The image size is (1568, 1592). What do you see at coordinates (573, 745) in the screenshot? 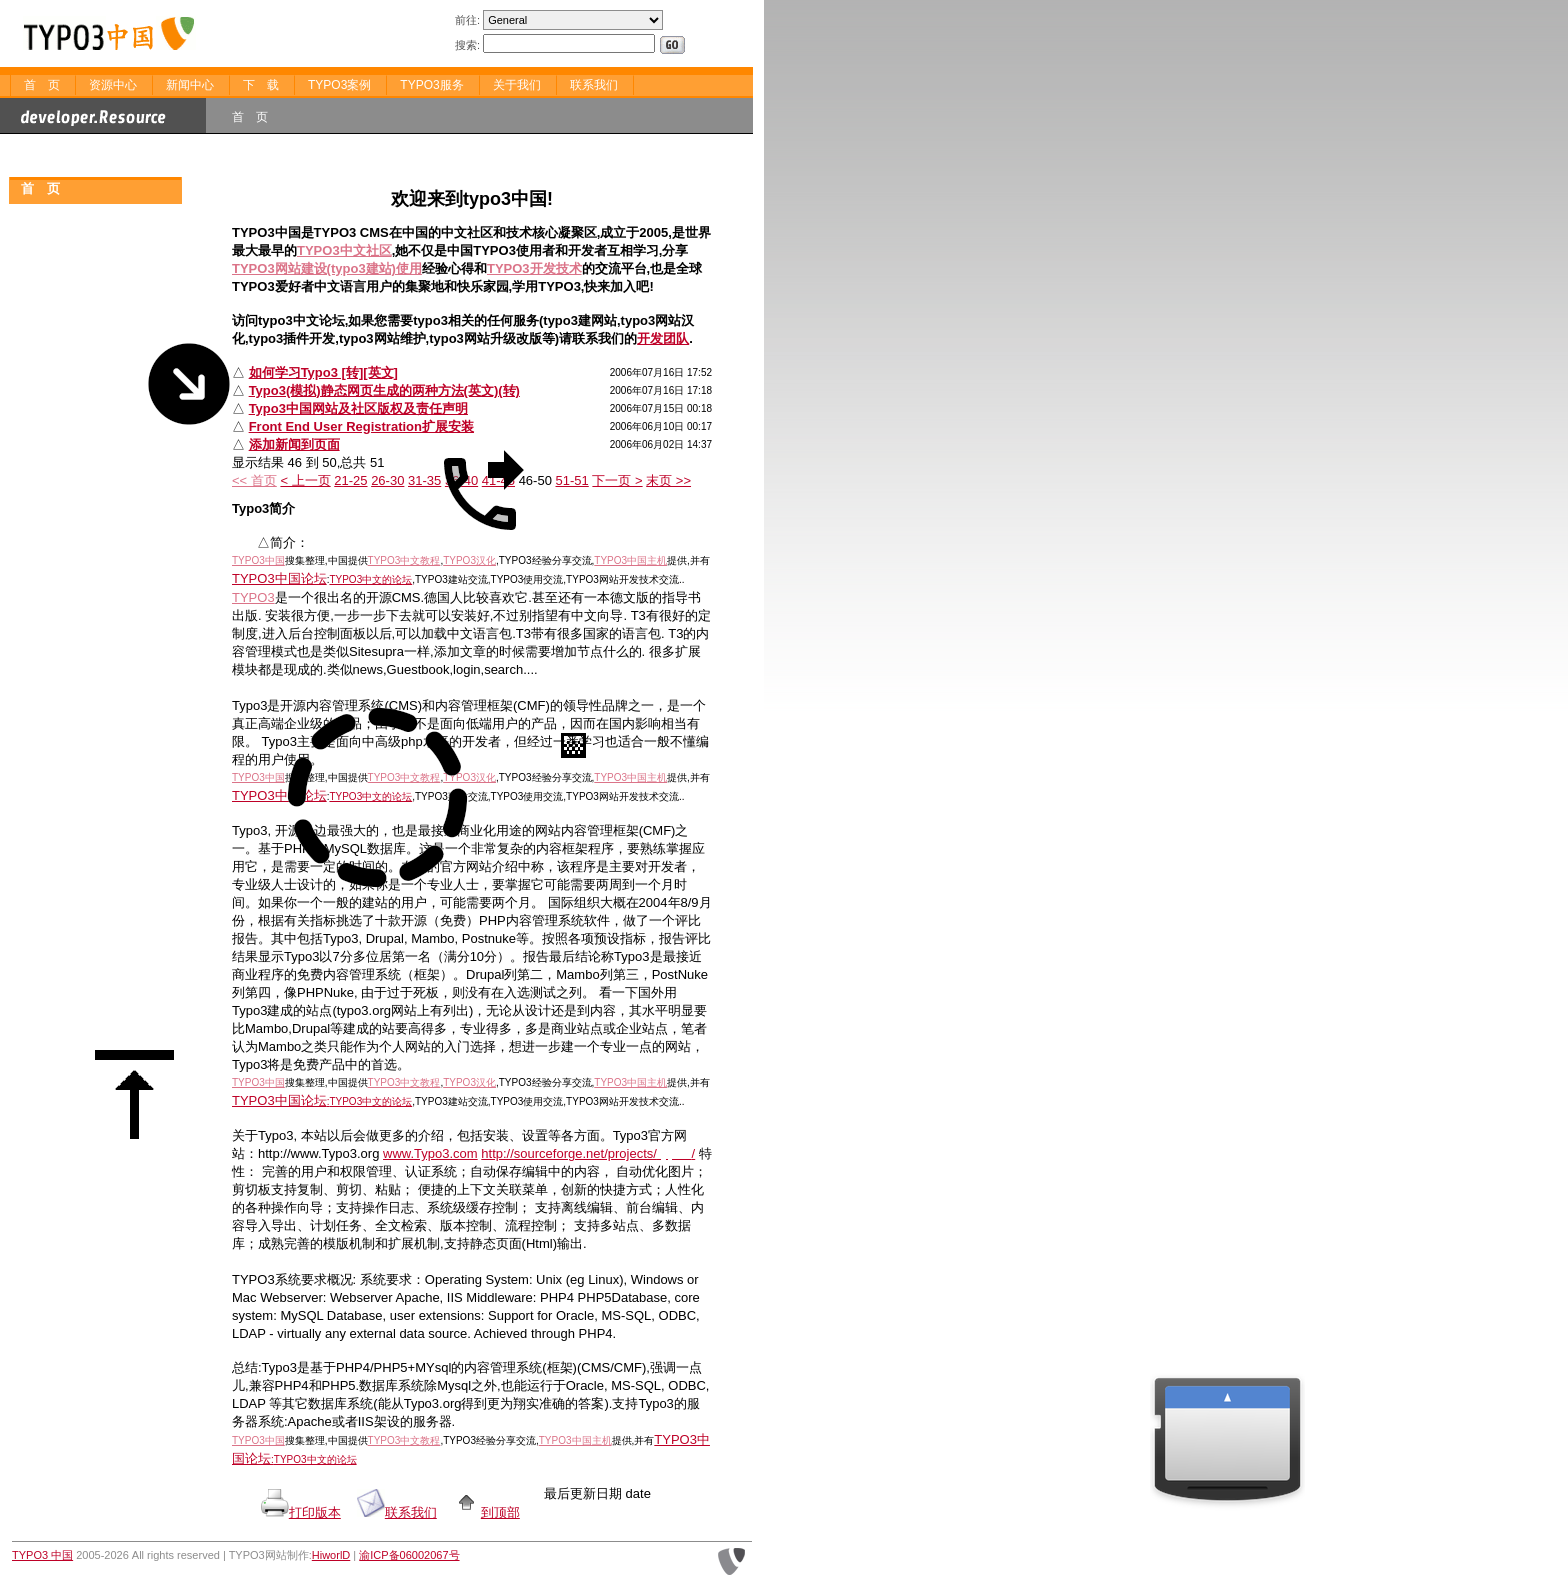
I see `apply a gradient effect to an image` at bounding box center [573, 745].